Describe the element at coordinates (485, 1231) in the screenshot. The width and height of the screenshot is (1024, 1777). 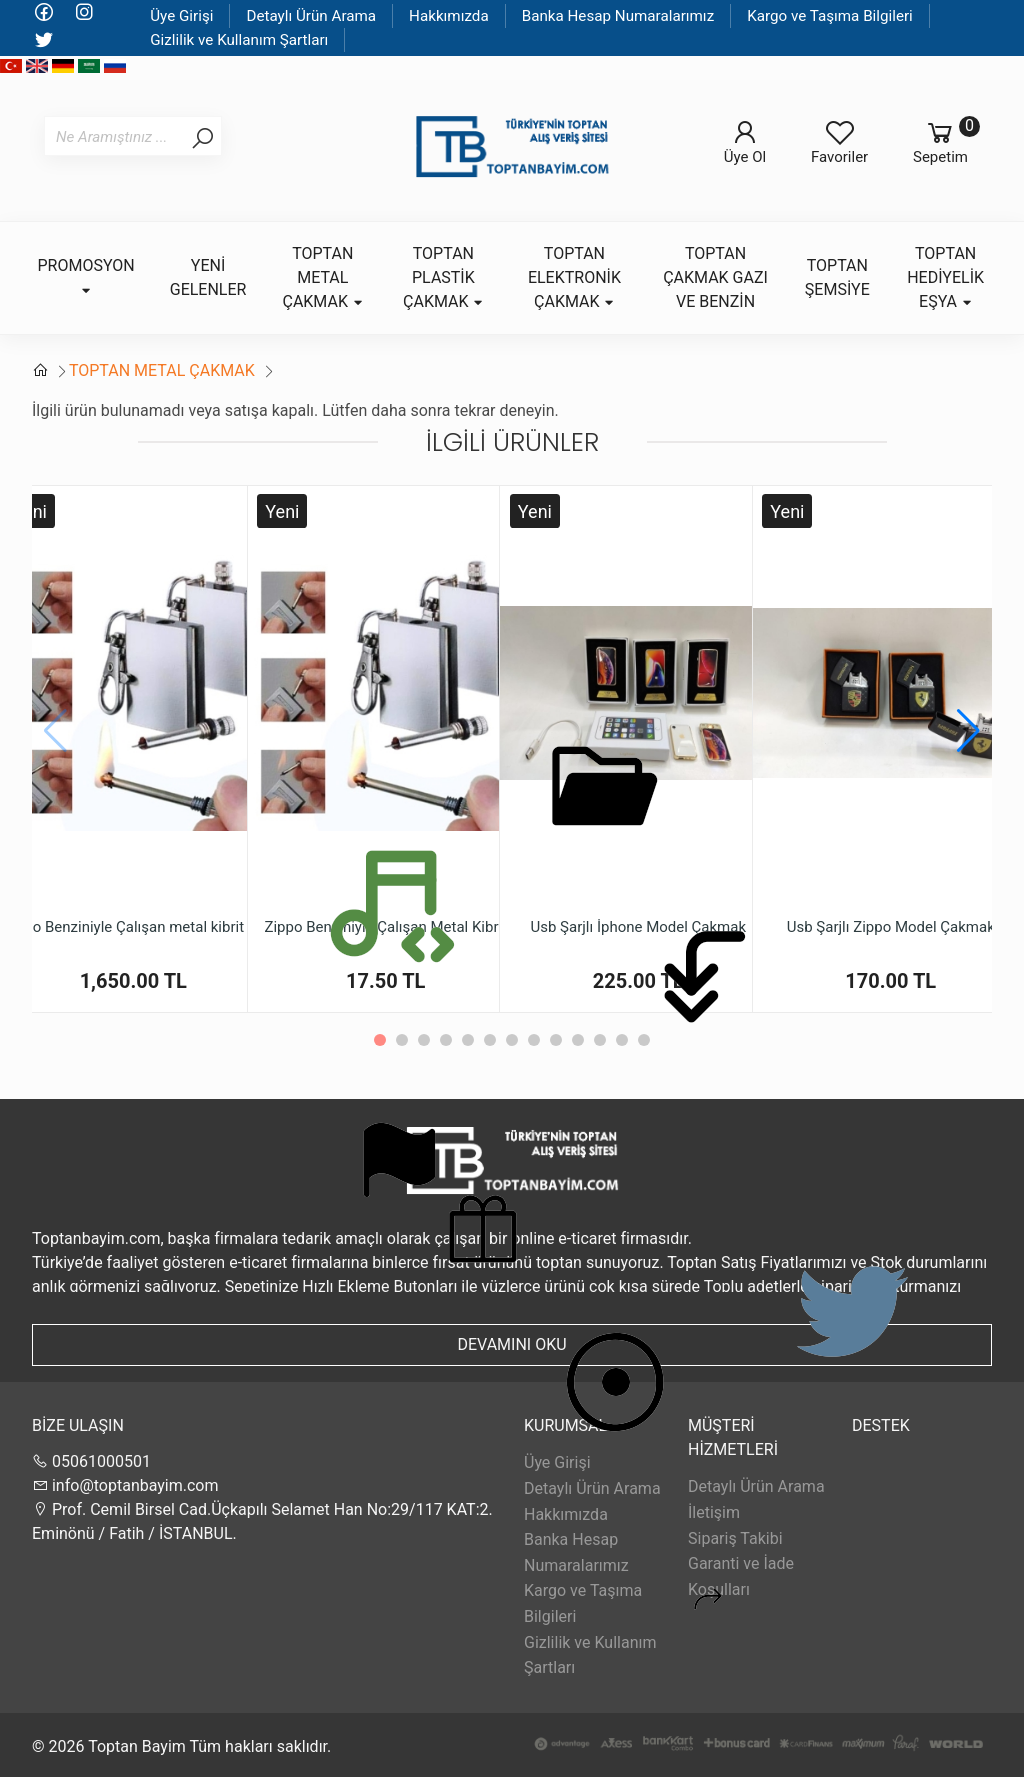
I see `access gifts or rewards` at that location.